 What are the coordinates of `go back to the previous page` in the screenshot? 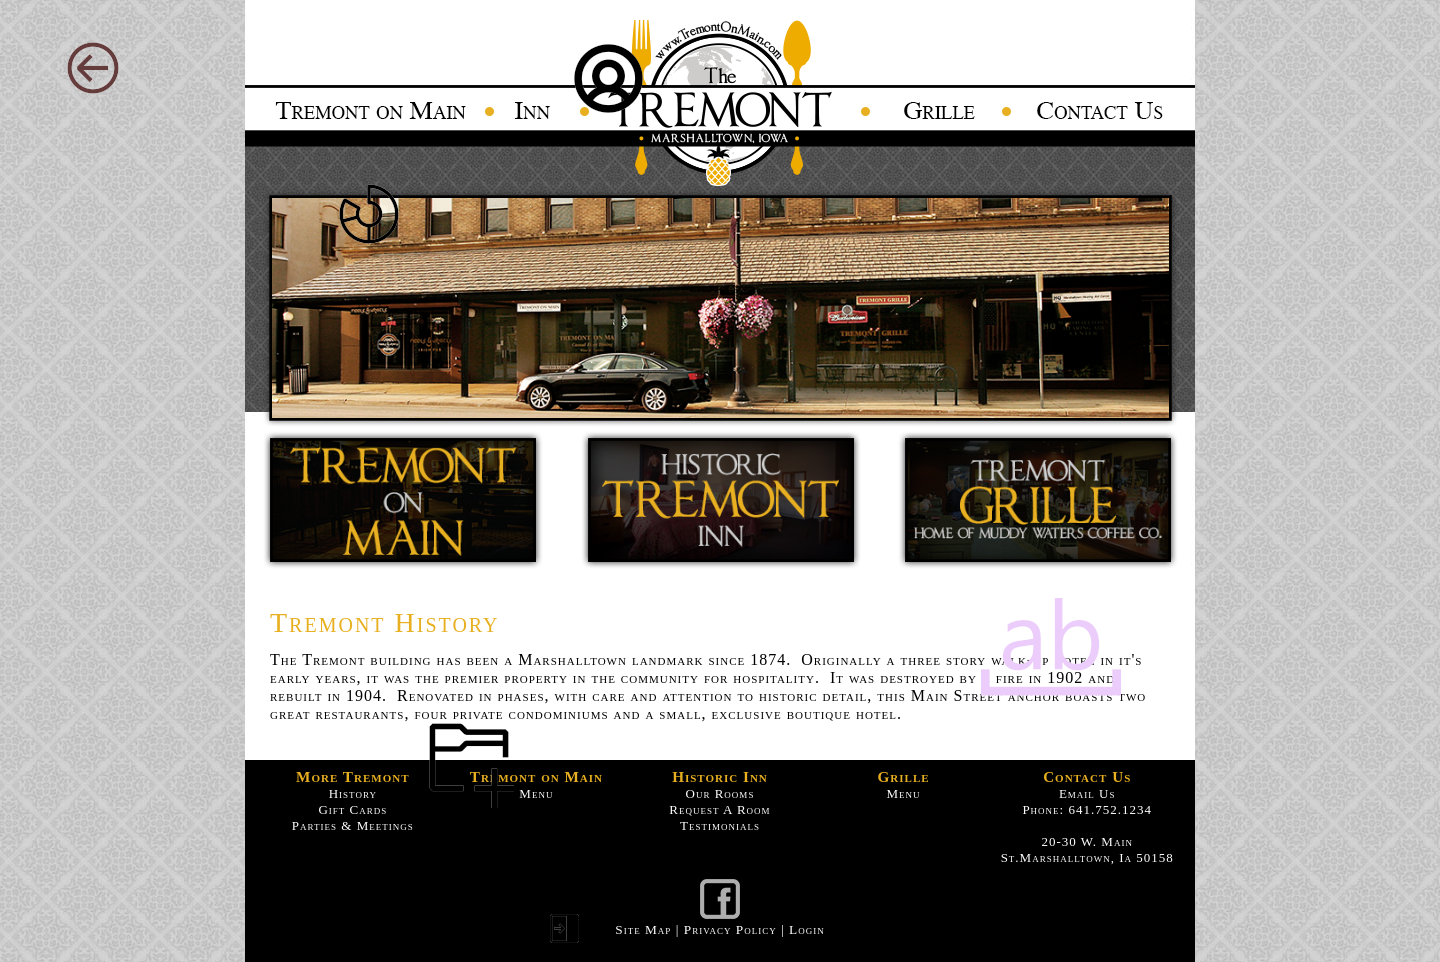 It's located at (93, 68).